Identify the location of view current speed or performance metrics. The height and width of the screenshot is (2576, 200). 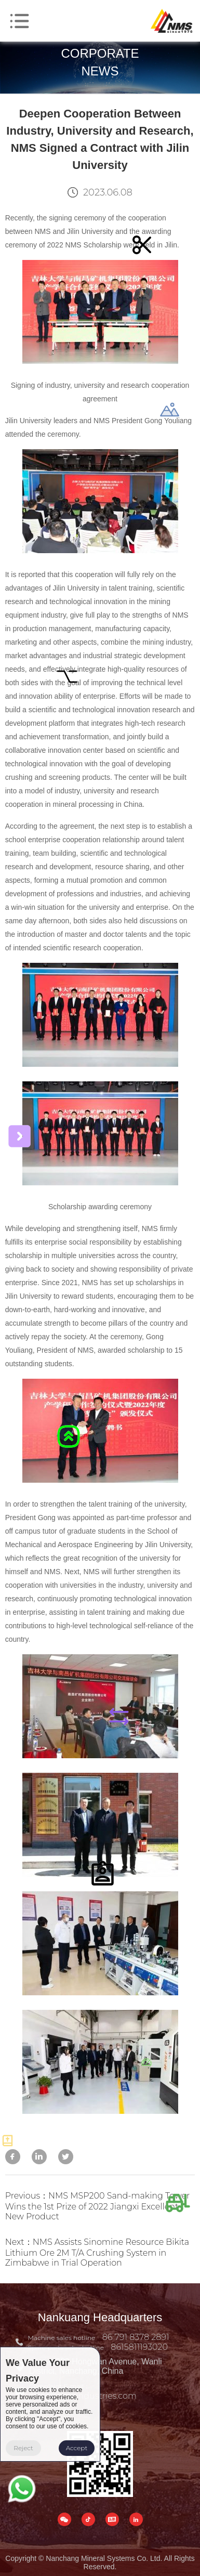
(146, 2062).